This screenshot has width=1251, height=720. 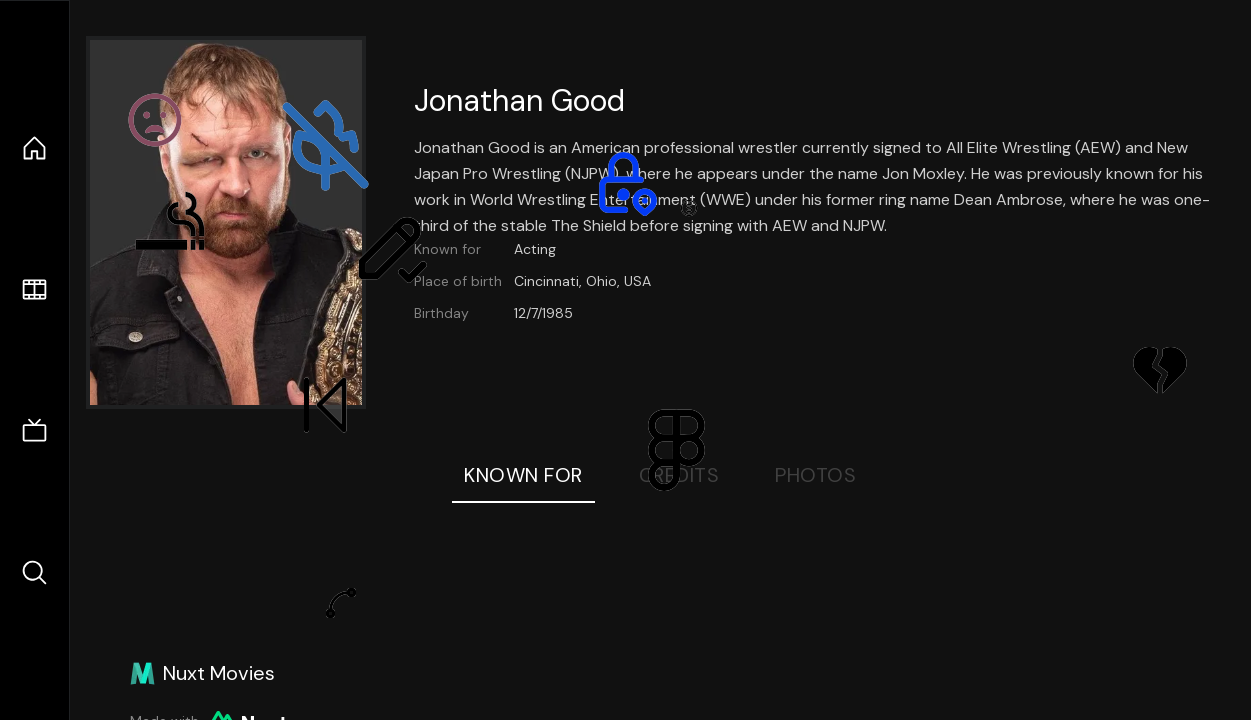 What do you see at coordinates (325, 145) in the screenshot?
I see `indicates gluten-free option or product` at bounding box center [325, 145].